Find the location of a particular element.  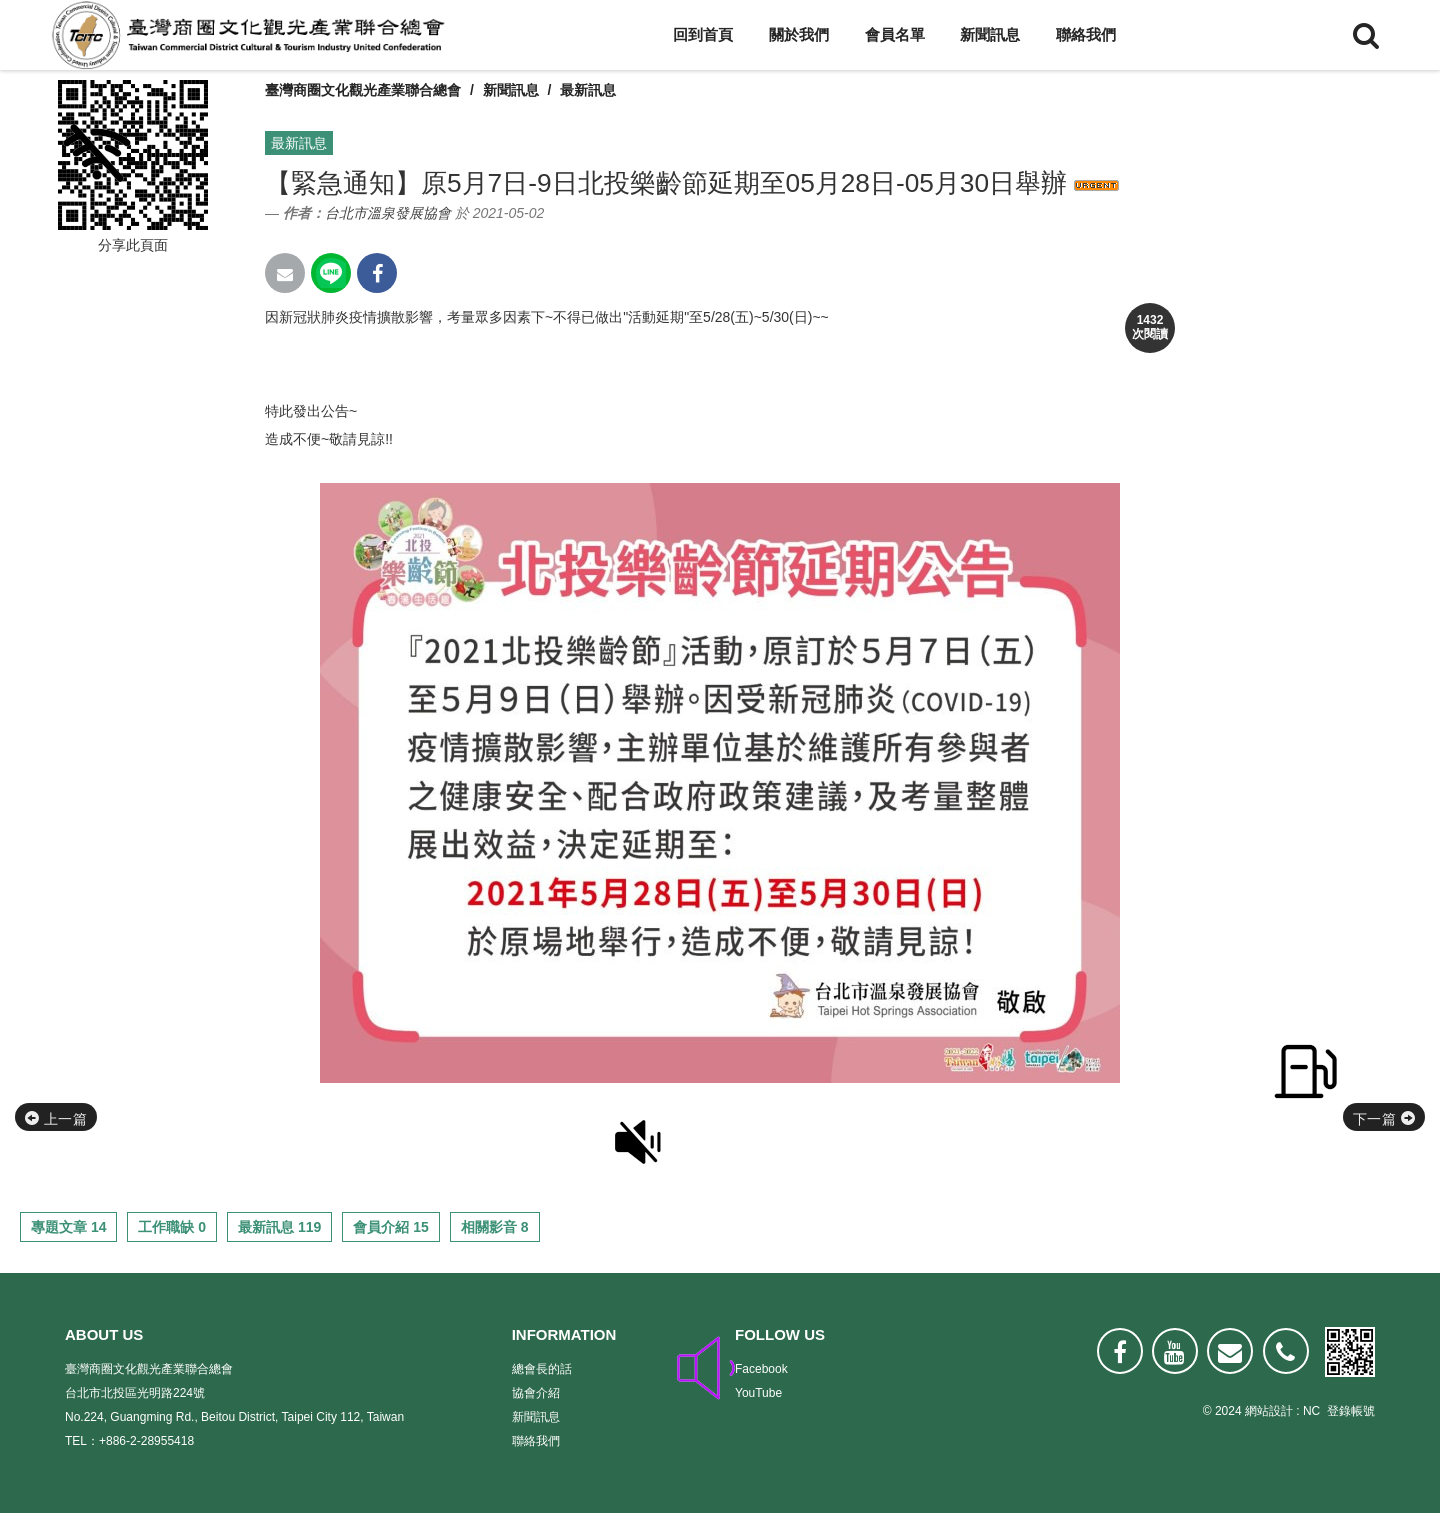

mute audio or sound is located at coordinates (637, 1142).